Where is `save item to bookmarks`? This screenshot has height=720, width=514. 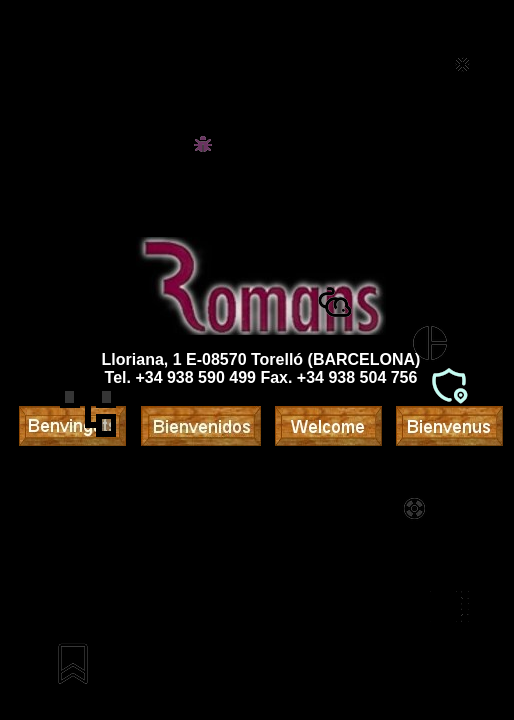
save item to bookmarks is located at coordinates (73, 663).